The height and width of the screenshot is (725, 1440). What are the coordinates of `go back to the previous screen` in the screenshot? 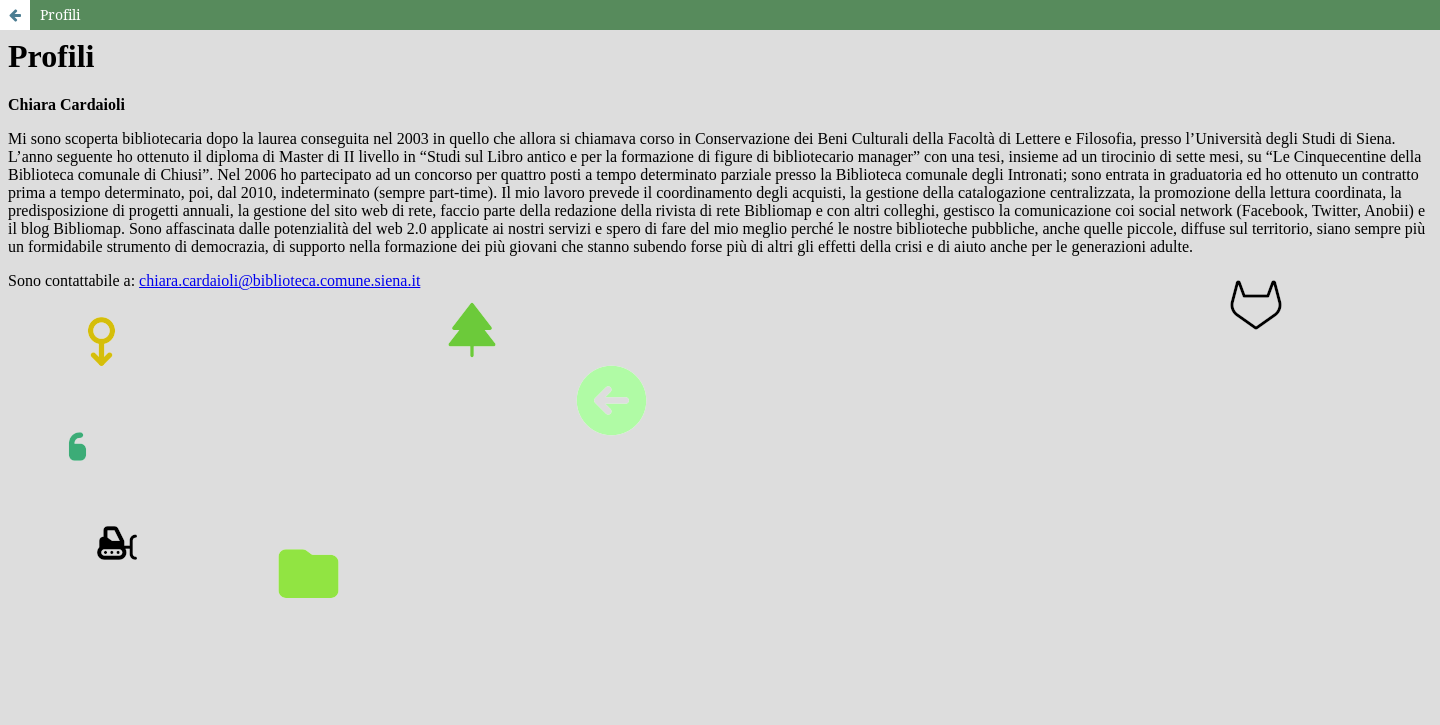 It's located at (611, 400).